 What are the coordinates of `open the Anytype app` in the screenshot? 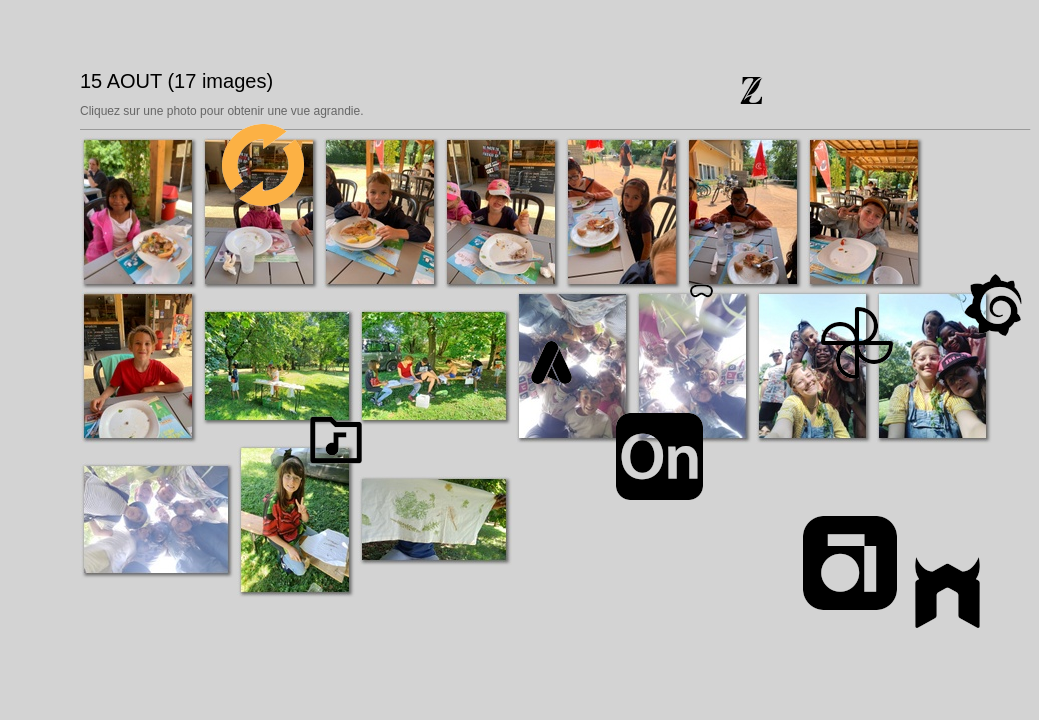 It's located at (850, 563).